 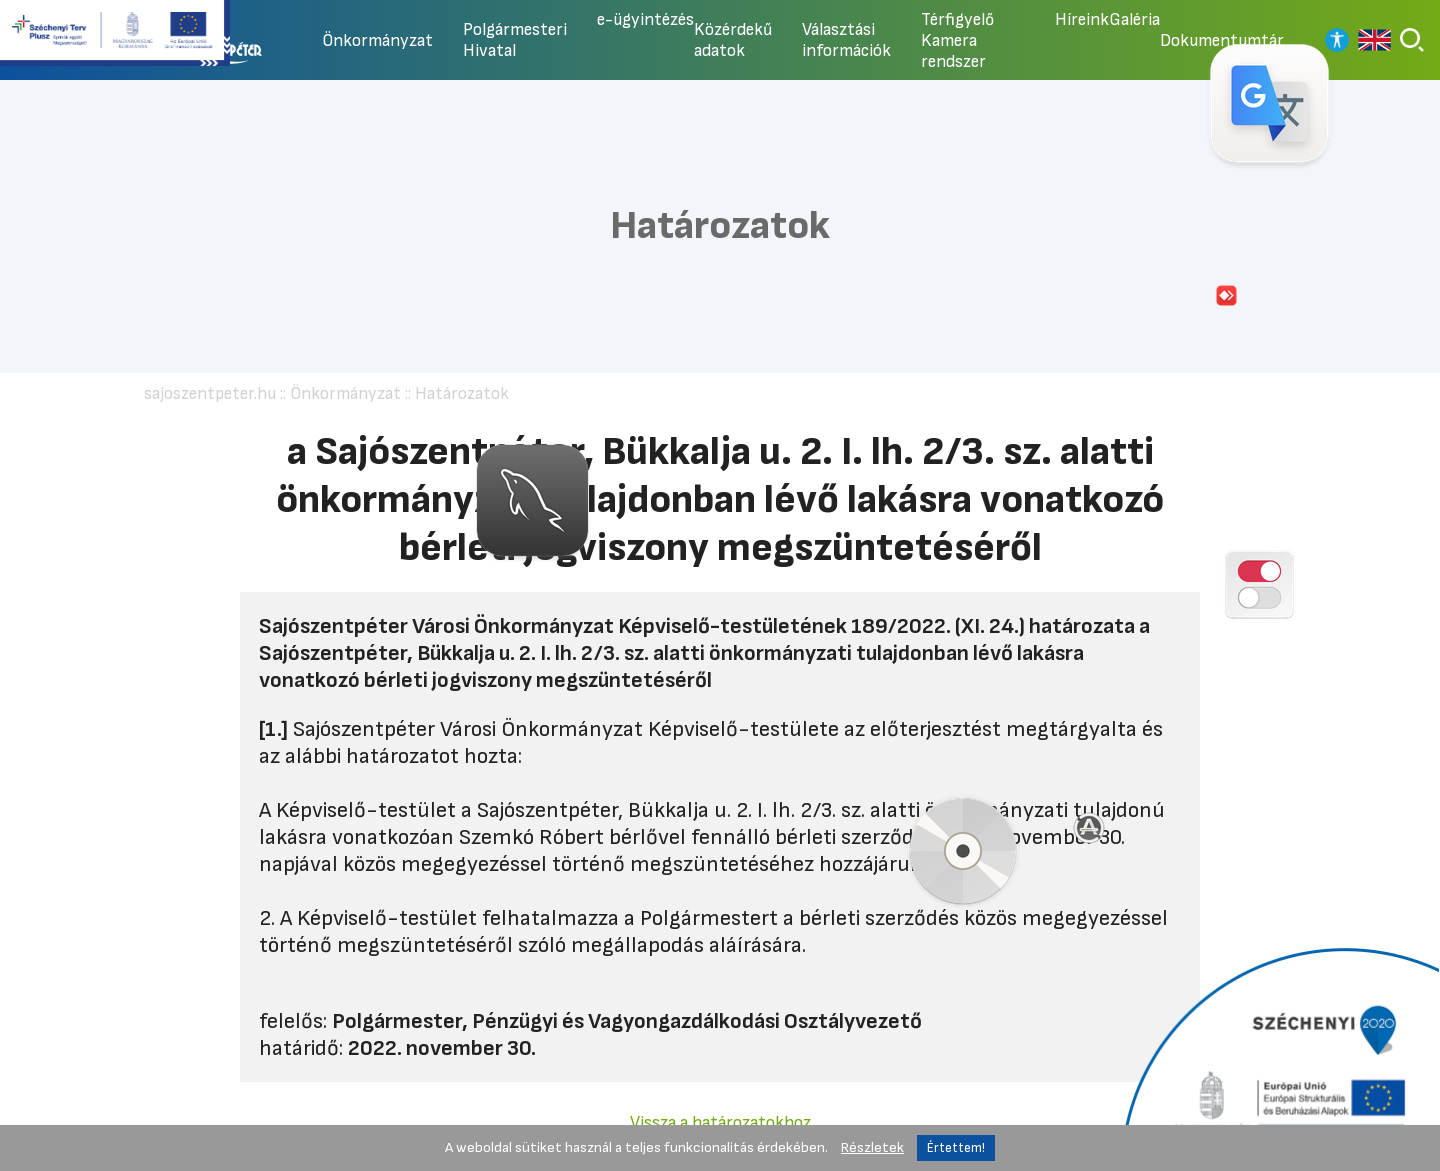 What do you see at coordinates (1089, 828) in the screenshot?
I see `open the software updater application` at bounding box center [1089, 828].